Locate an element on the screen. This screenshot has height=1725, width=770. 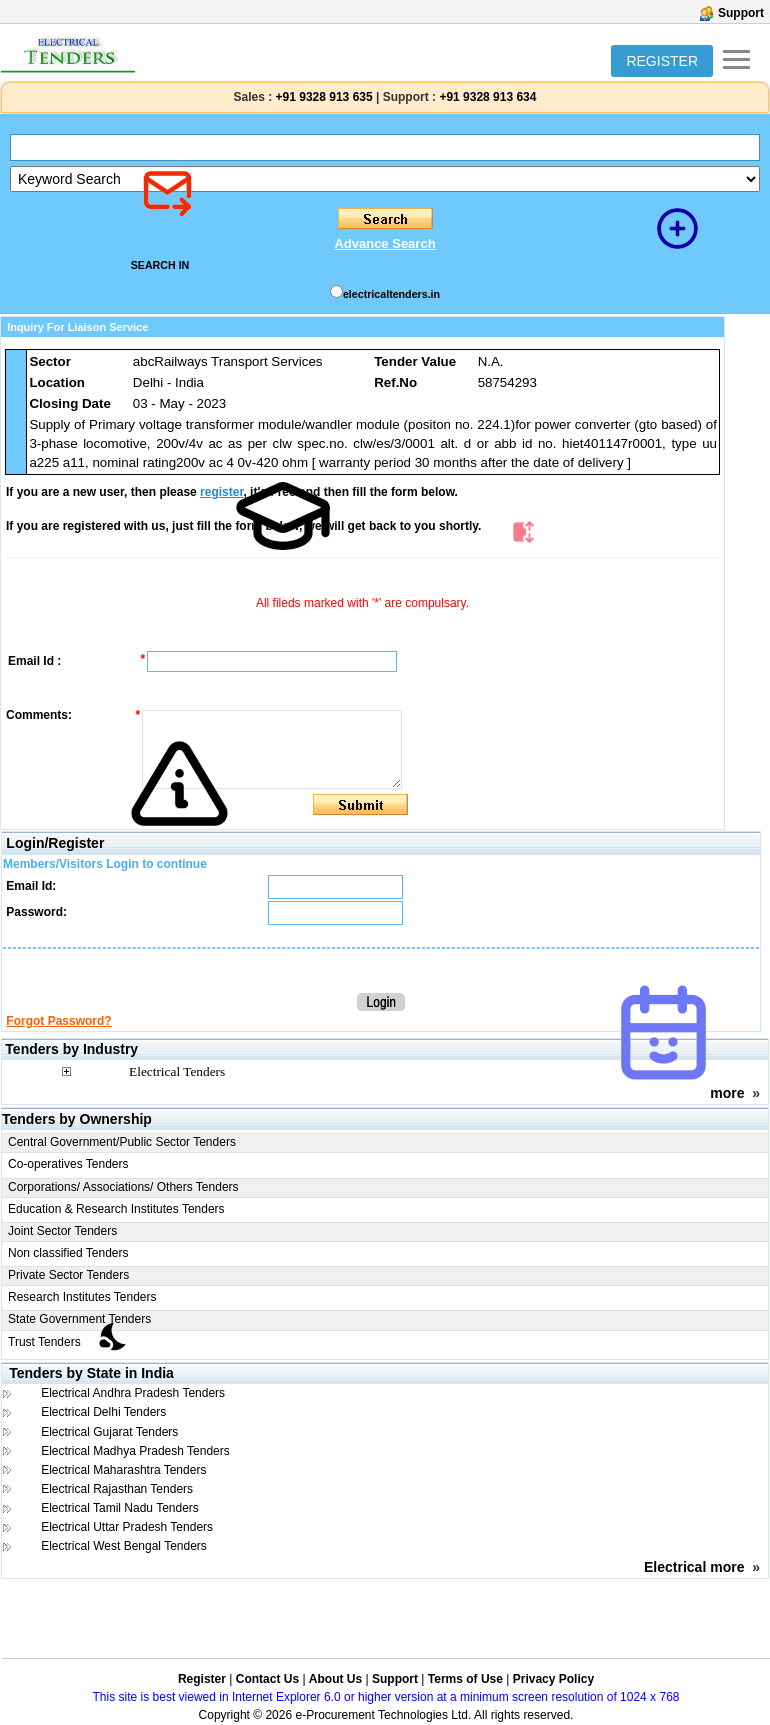
view upcoming fun events or celebrations is located at coordinates (663, 1032).